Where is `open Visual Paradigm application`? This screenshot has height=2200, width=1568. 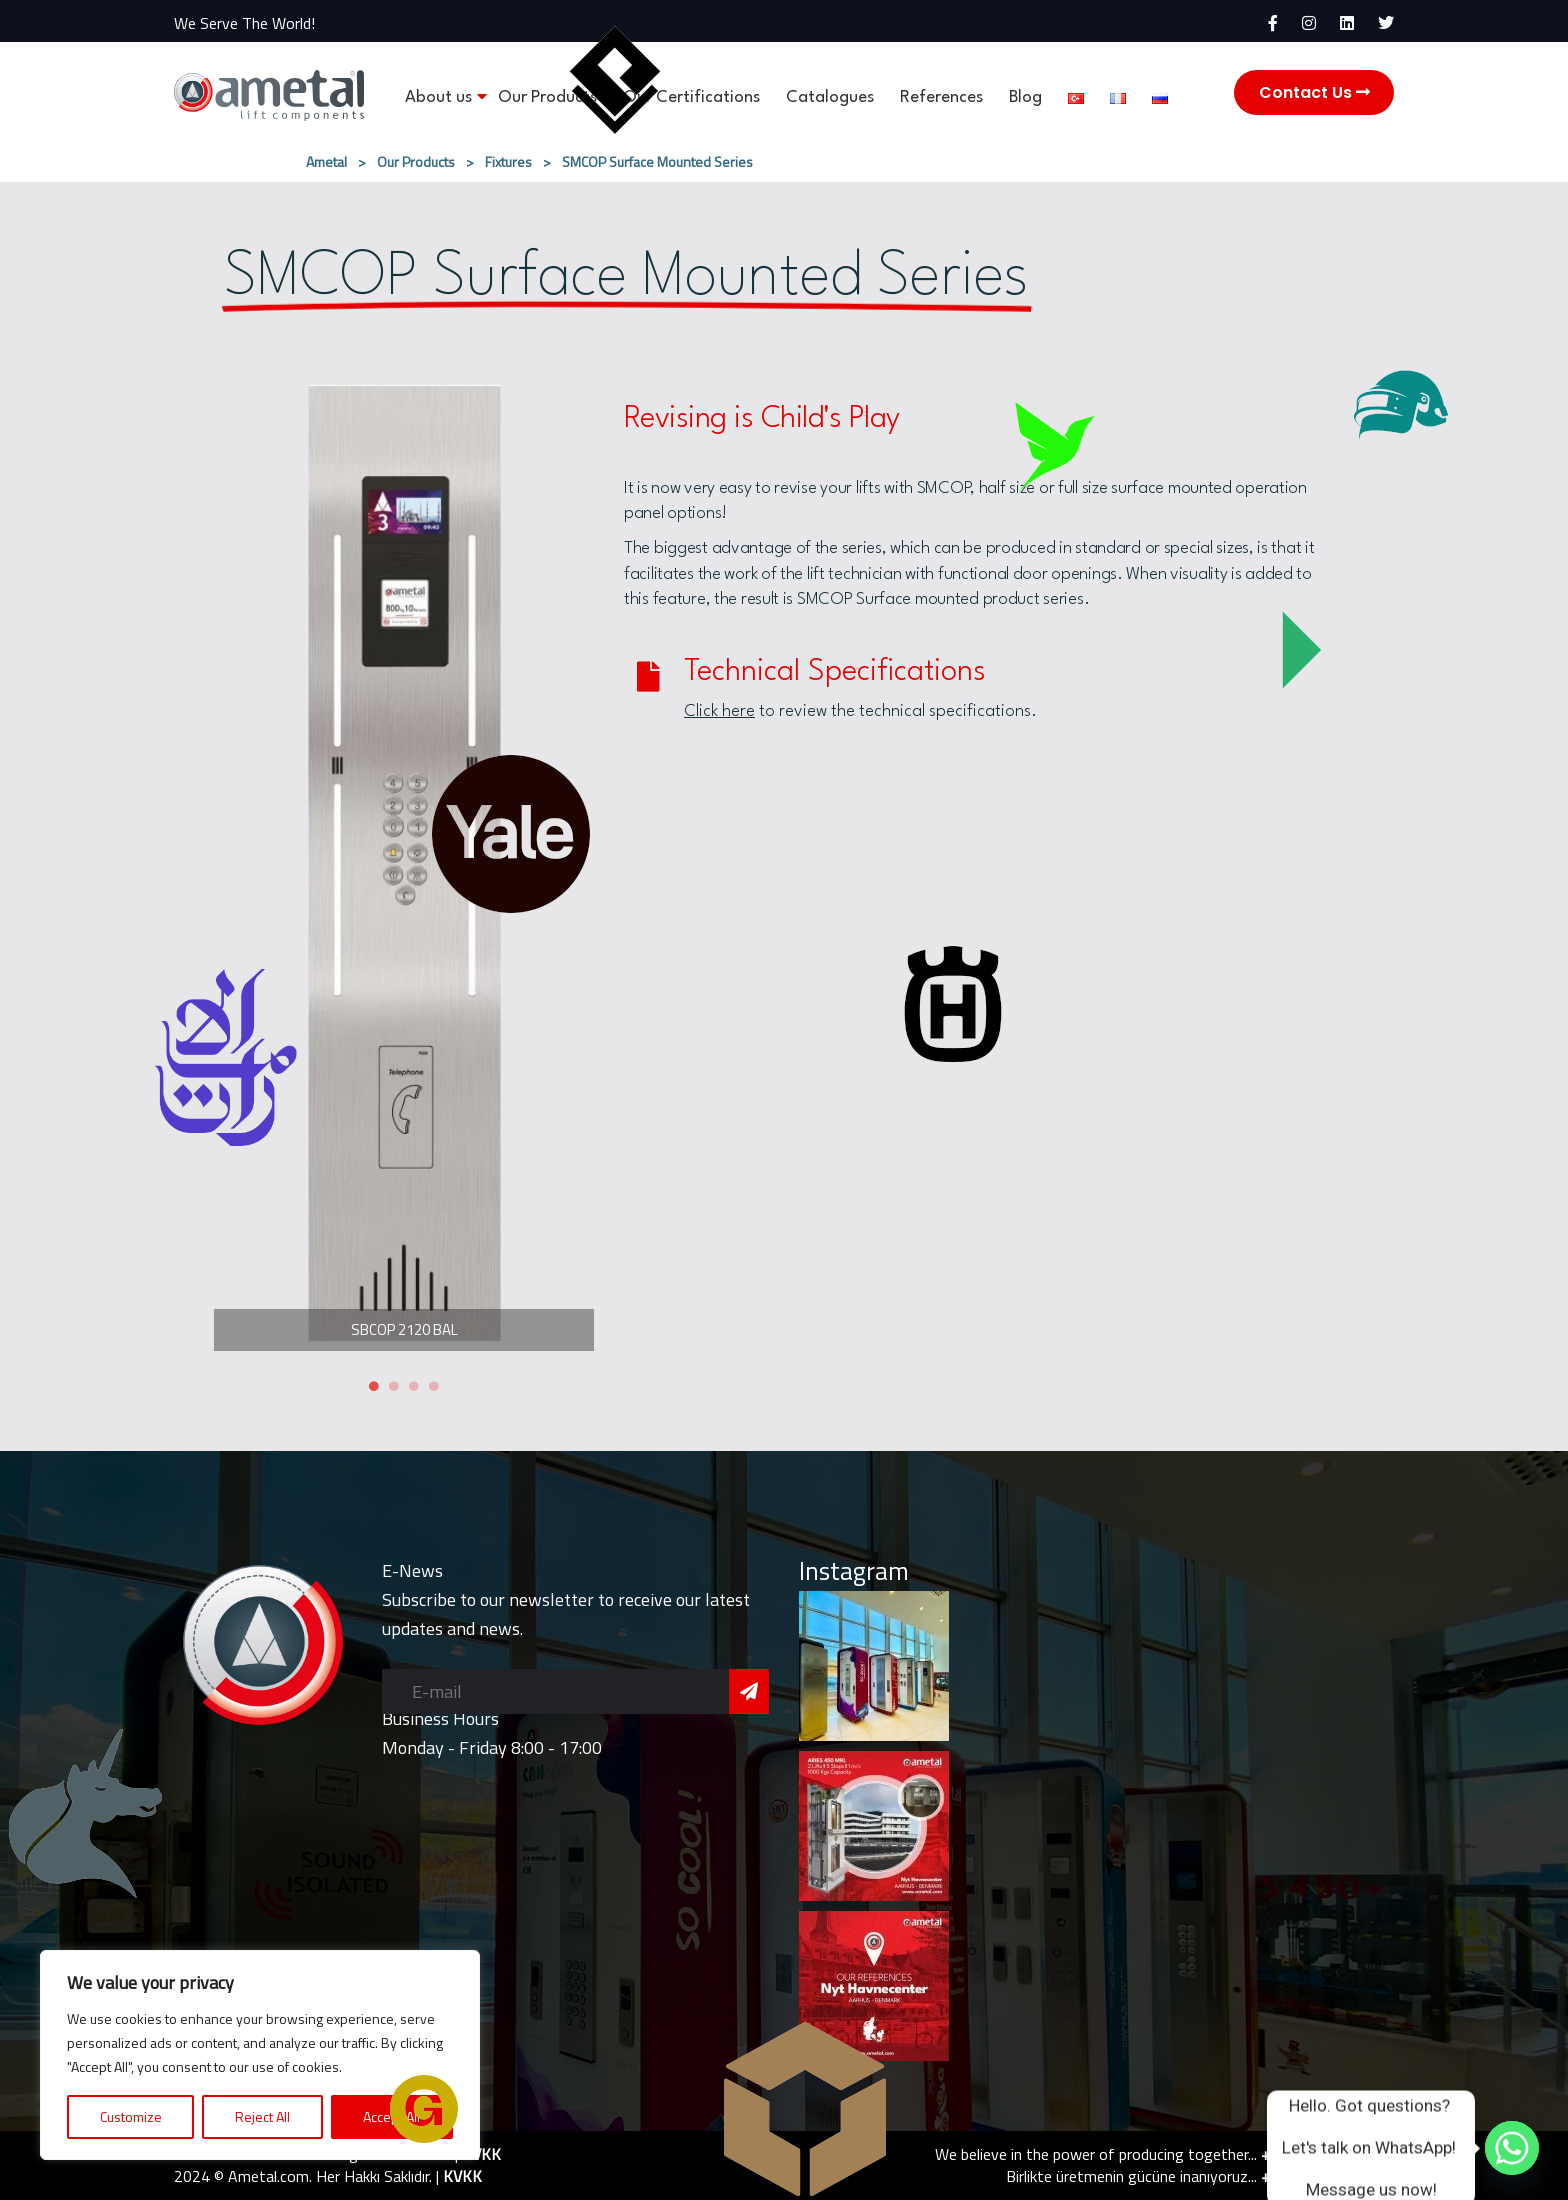 open Visual Paradigm application is located at coordinates (615, 80).